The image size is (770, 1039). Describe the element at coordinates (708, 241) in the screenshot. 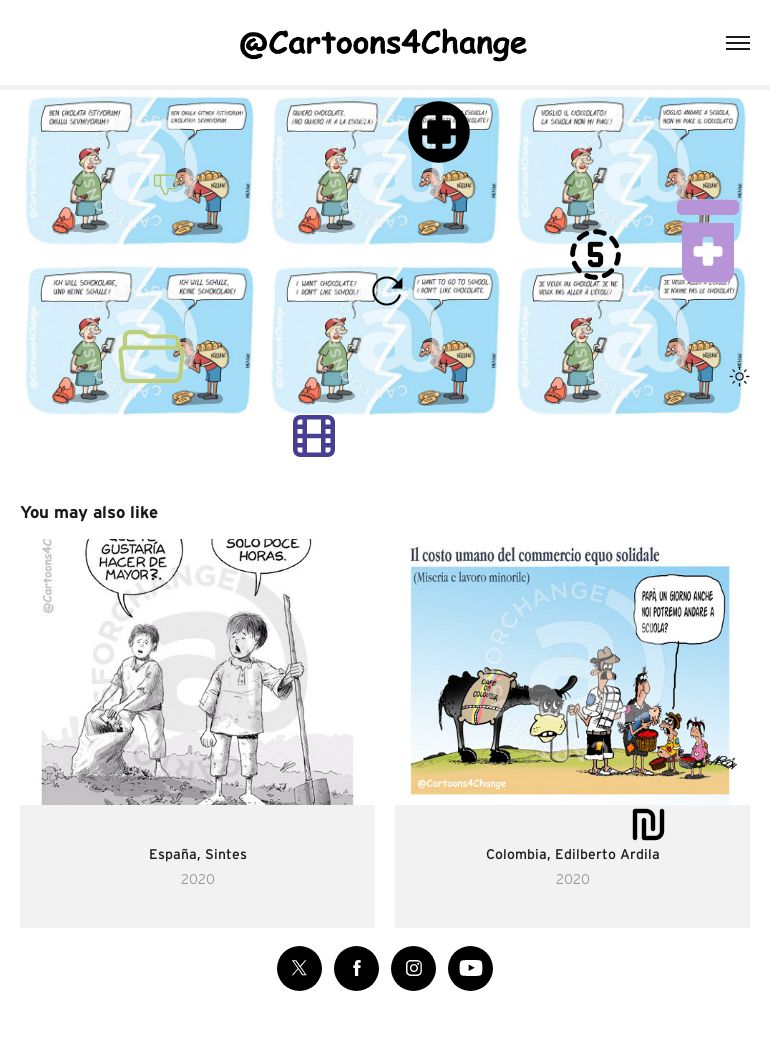

I see `view prescription or medication details` at that location.